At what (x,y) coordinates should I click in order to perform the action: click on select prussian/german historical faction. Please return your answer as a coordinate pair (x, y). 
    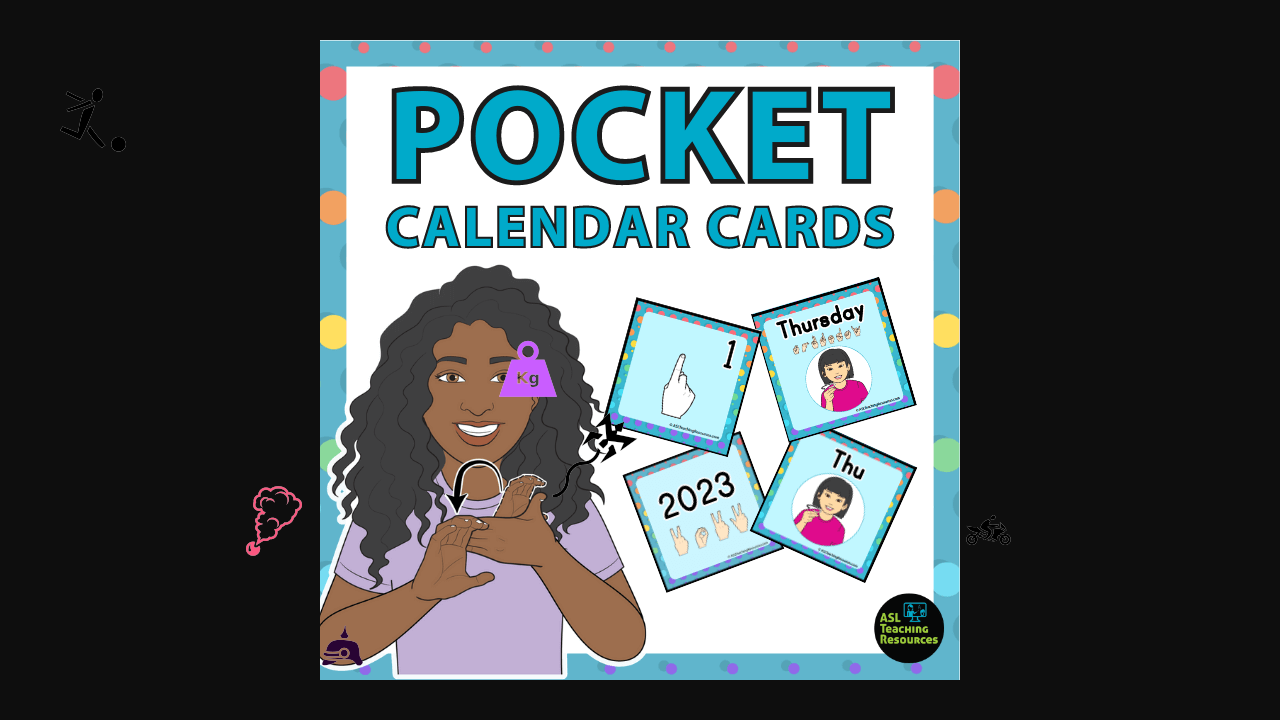
    Looking at the image, I should click on (342, 647).